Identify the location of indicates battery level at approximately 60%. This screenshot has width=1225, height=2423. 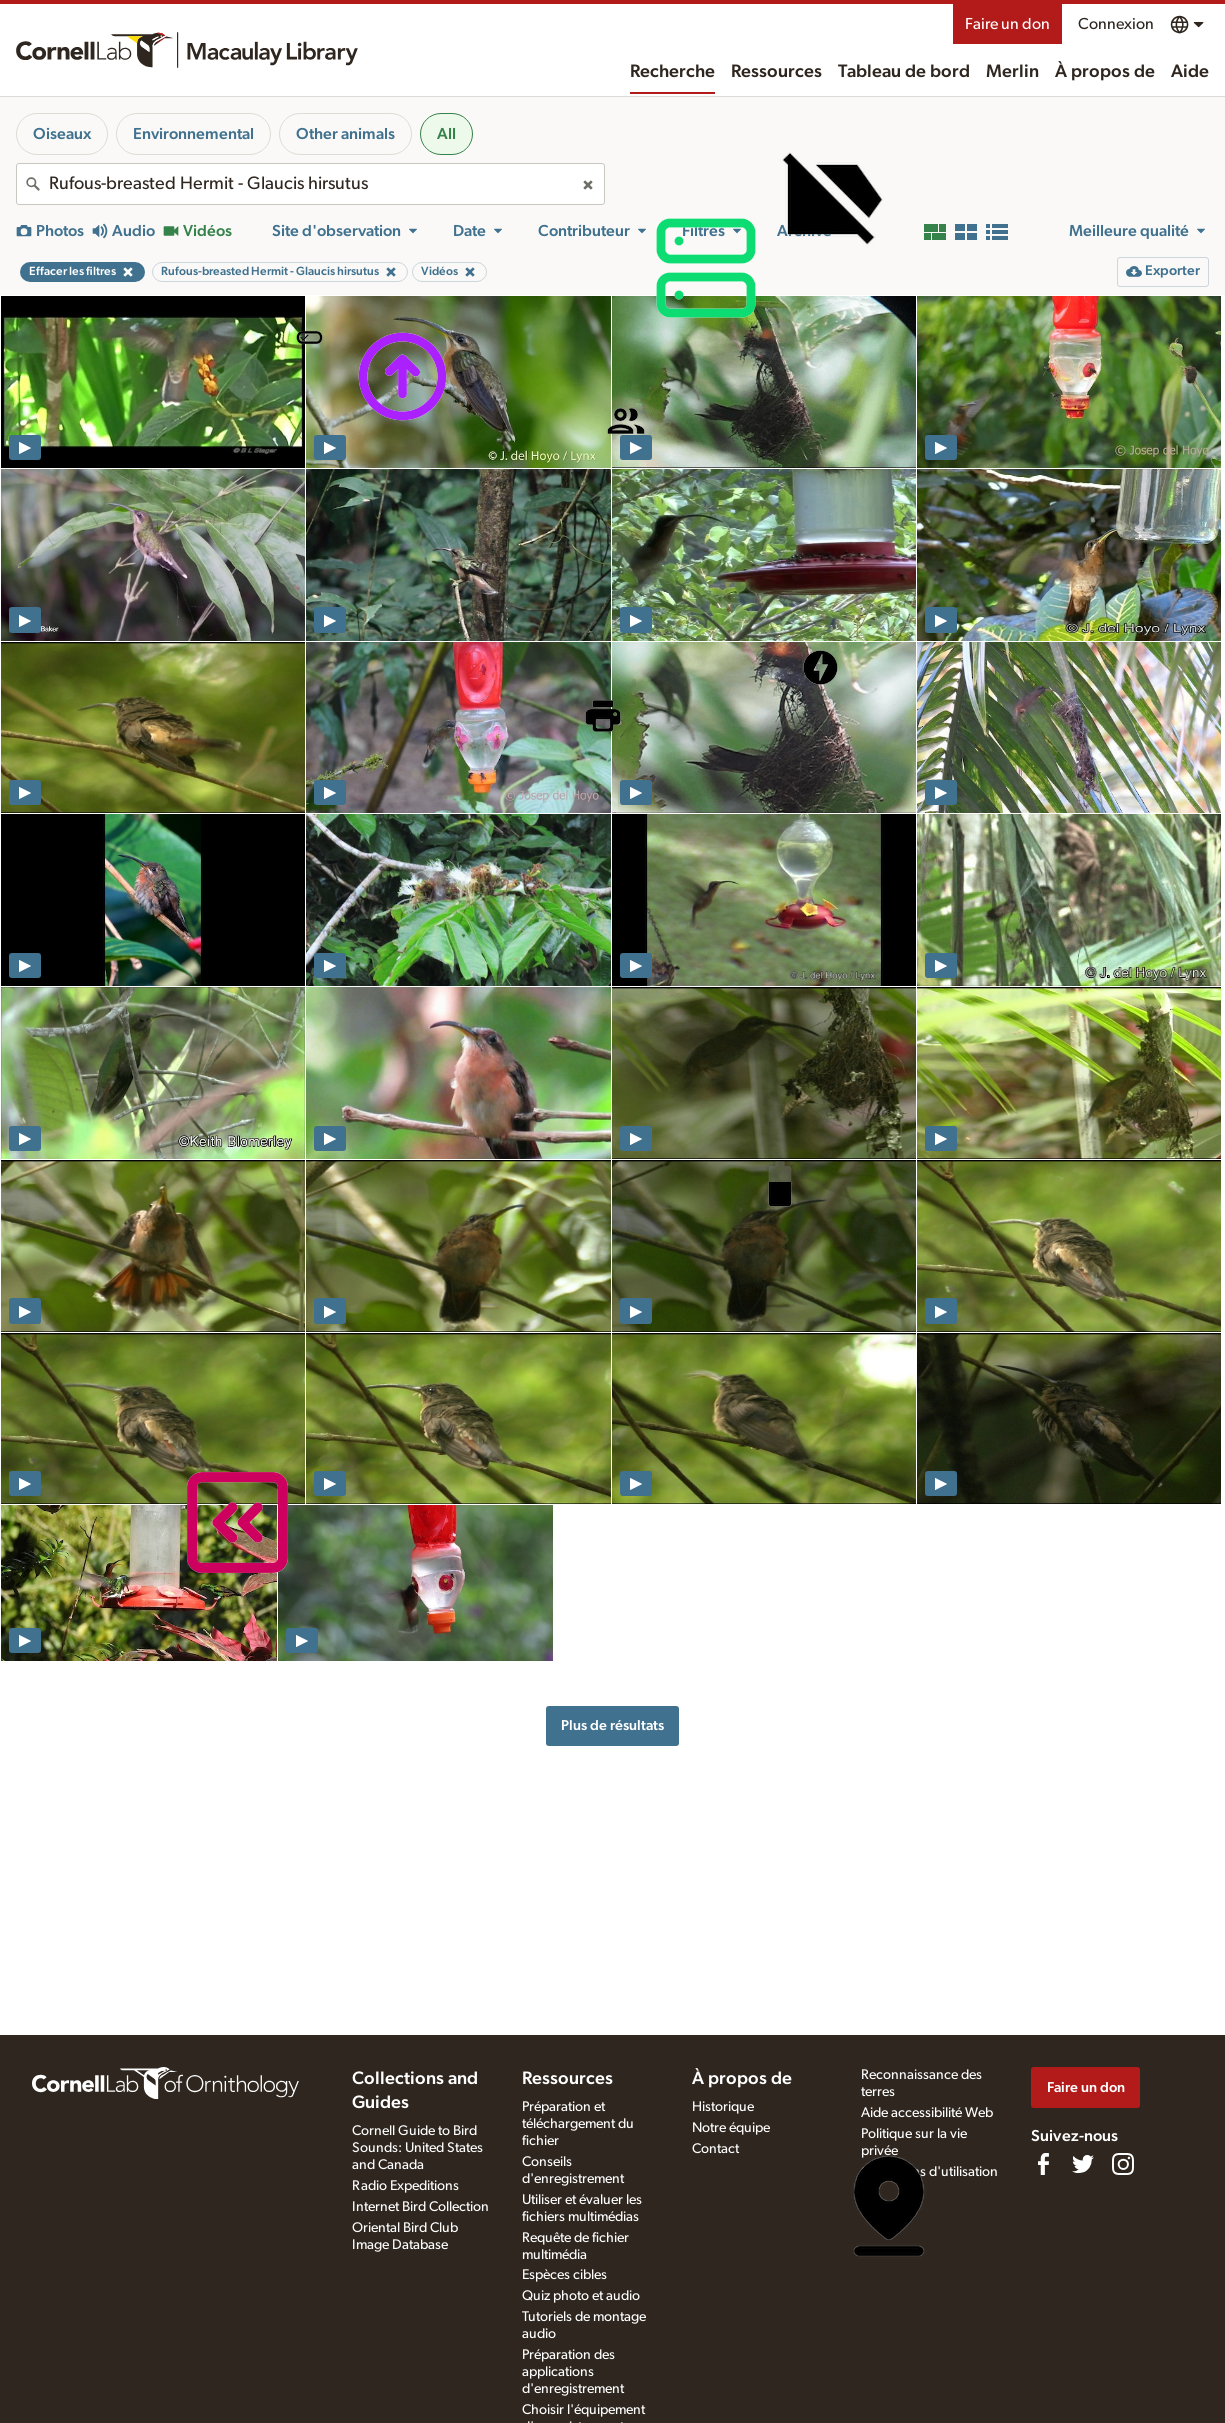
(780, 1184).